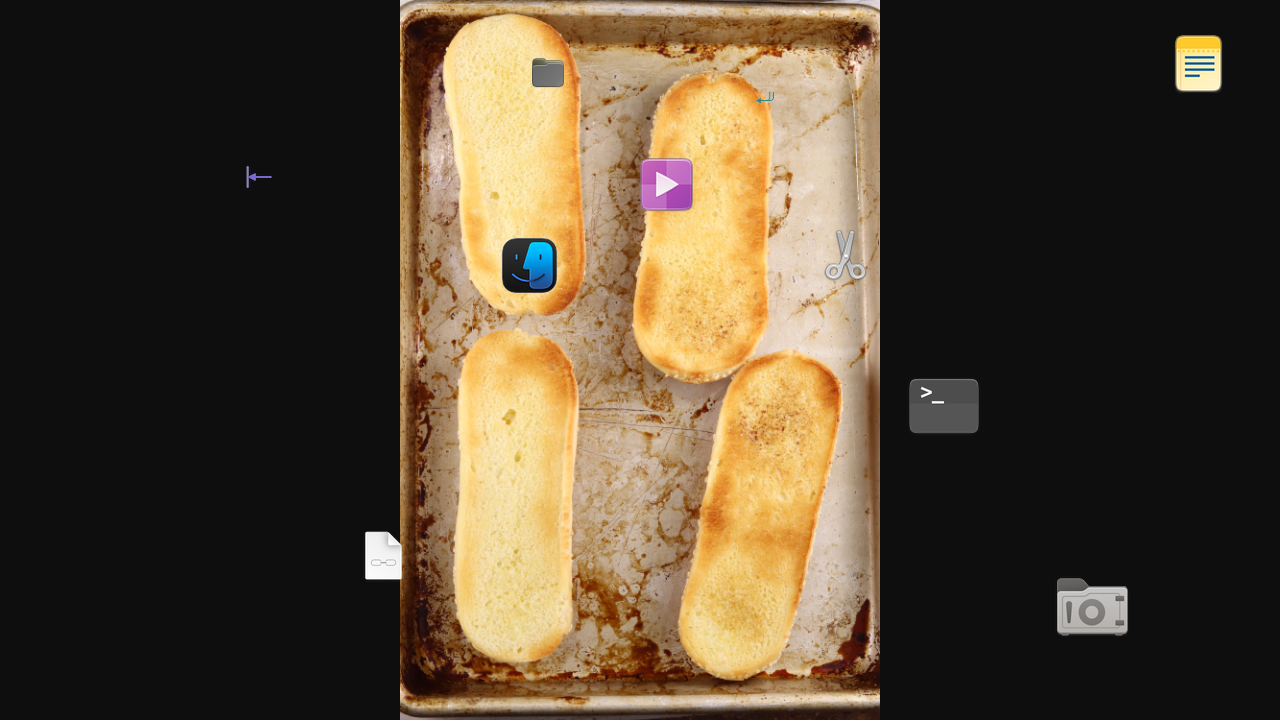  Describe the element at coordinates (259, 177) in the screenshot. I see `go to the first item in a list or sequence` at that location.